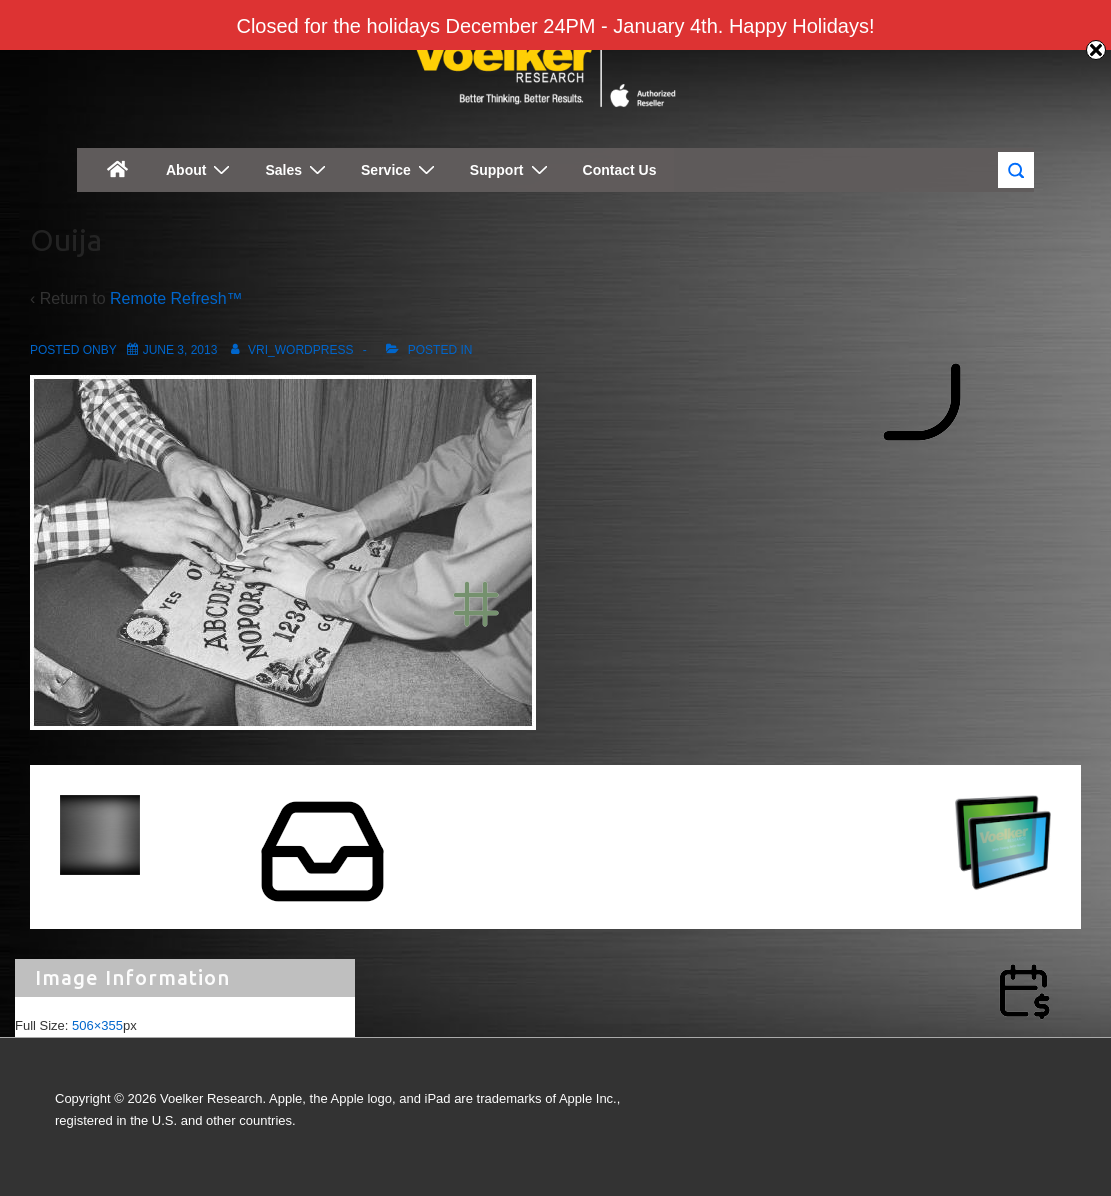 The image size is (1111, 1196). Describe the element at coordinates (476, 604) in the screenshot. I see `view items in grid layout` at that location.